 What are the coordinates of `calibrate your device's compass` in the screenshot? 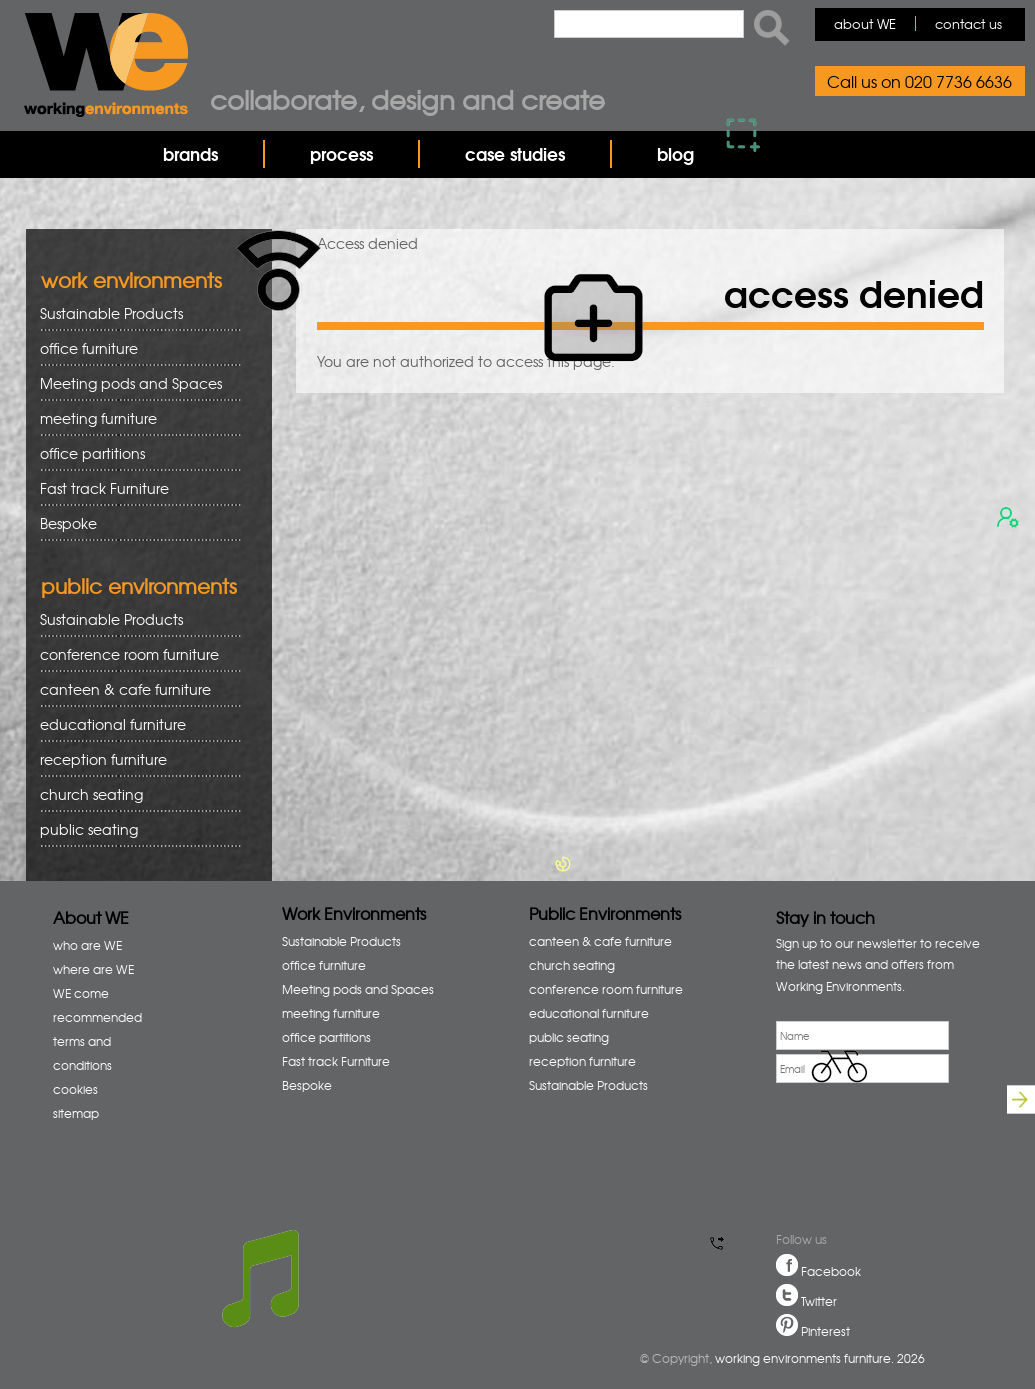 It's located at (278, 268).